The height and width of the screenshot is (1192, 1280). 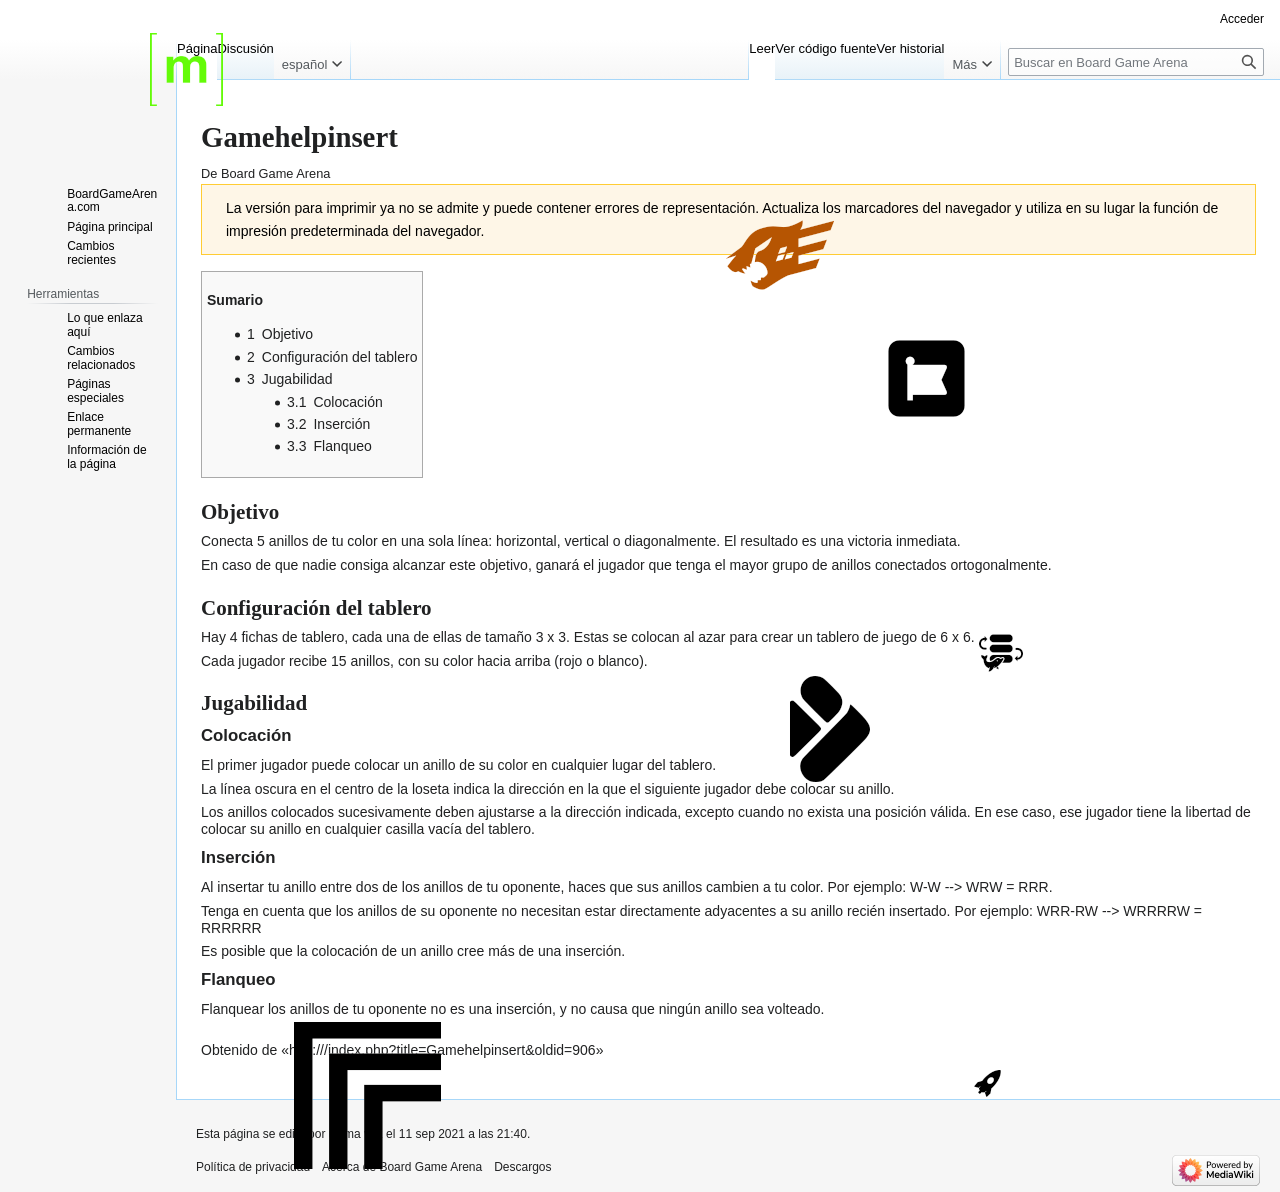 I want to click on fastify web framework logo, so click(x=780, y=255).